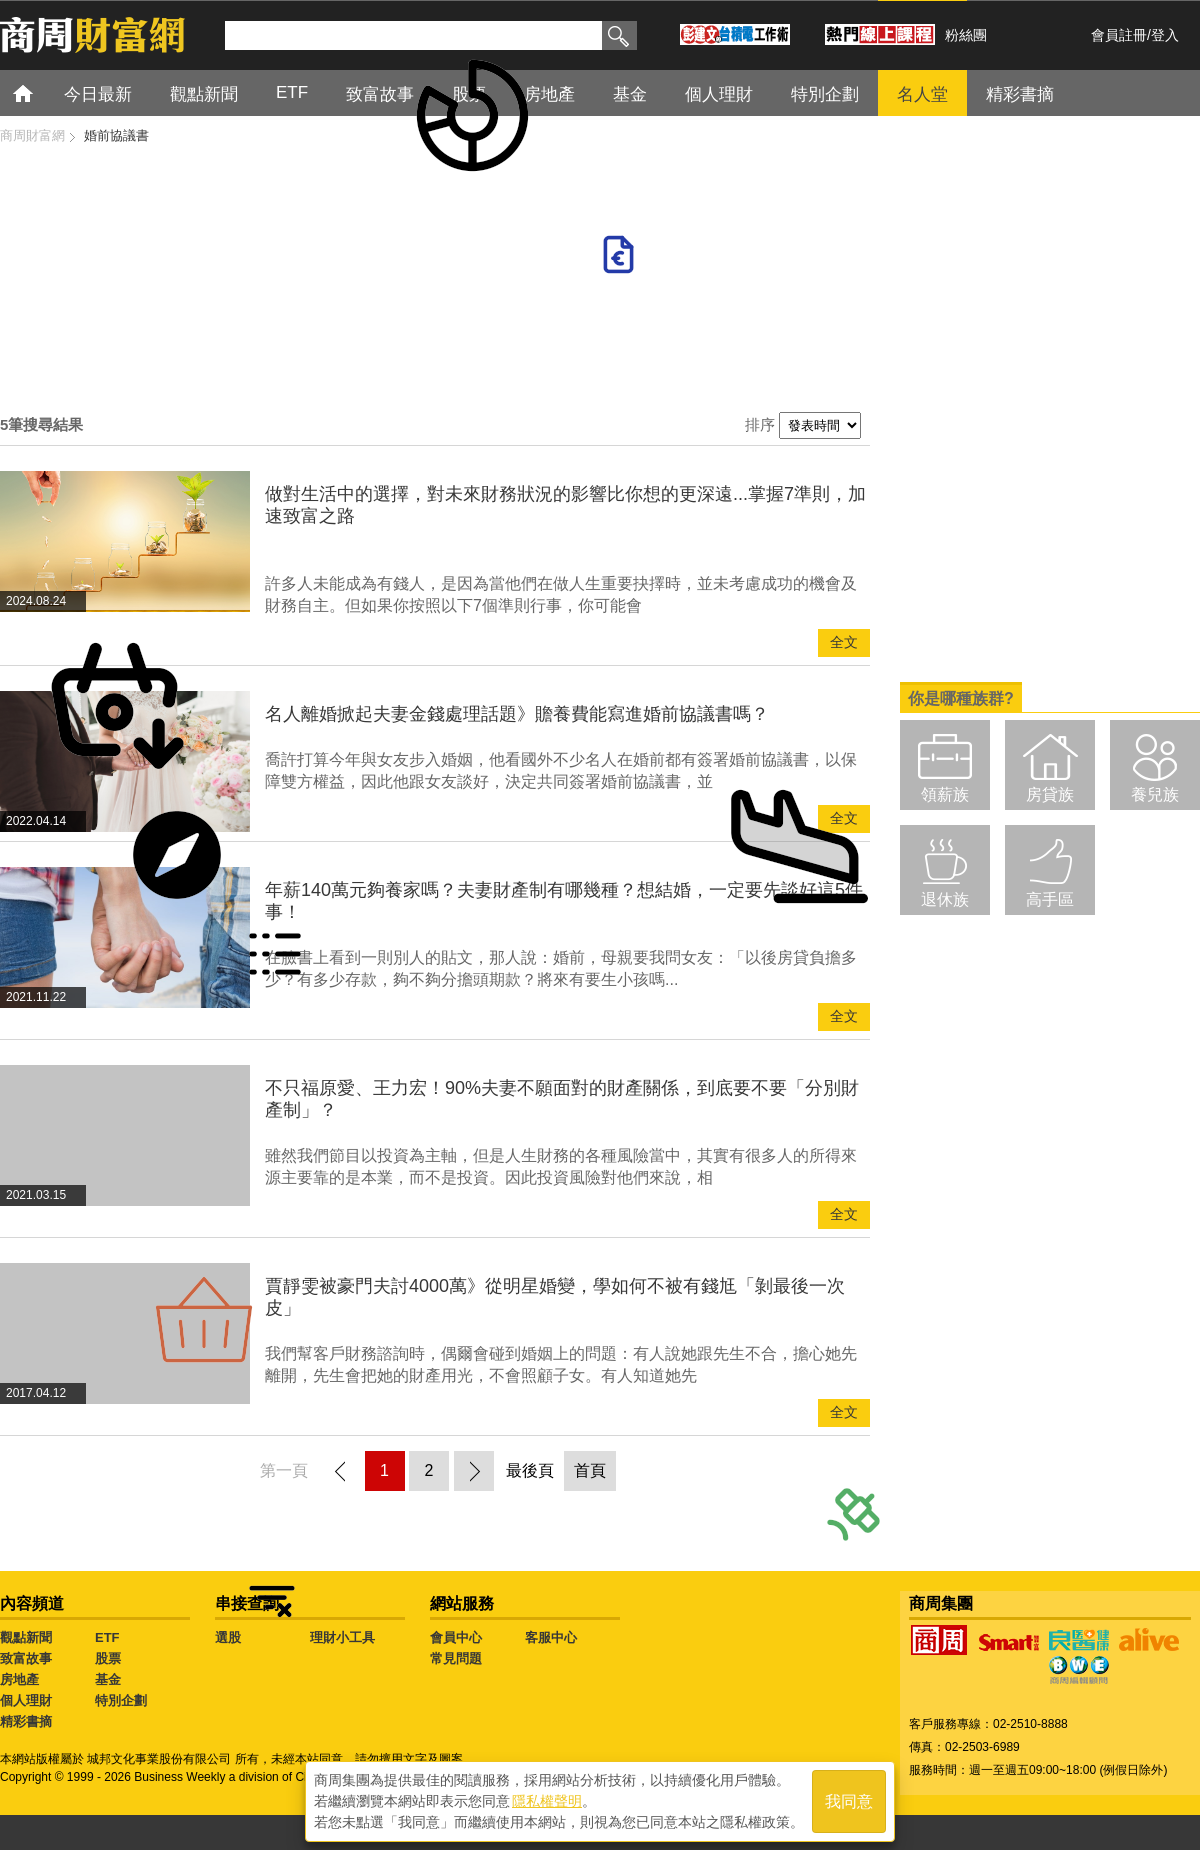  I want to click on clear all active filters, so click(272, 1596).